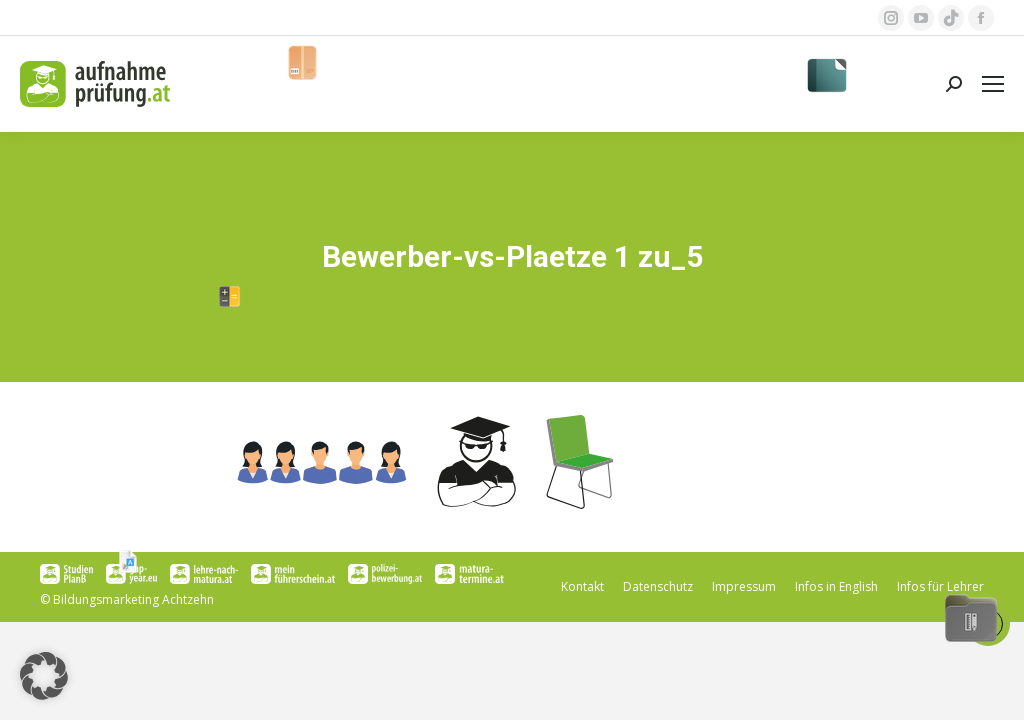  Describe the element at coordinates (128, 562) in the screenshot. I see `a gettext translation file (.po/.pot)` at that location.